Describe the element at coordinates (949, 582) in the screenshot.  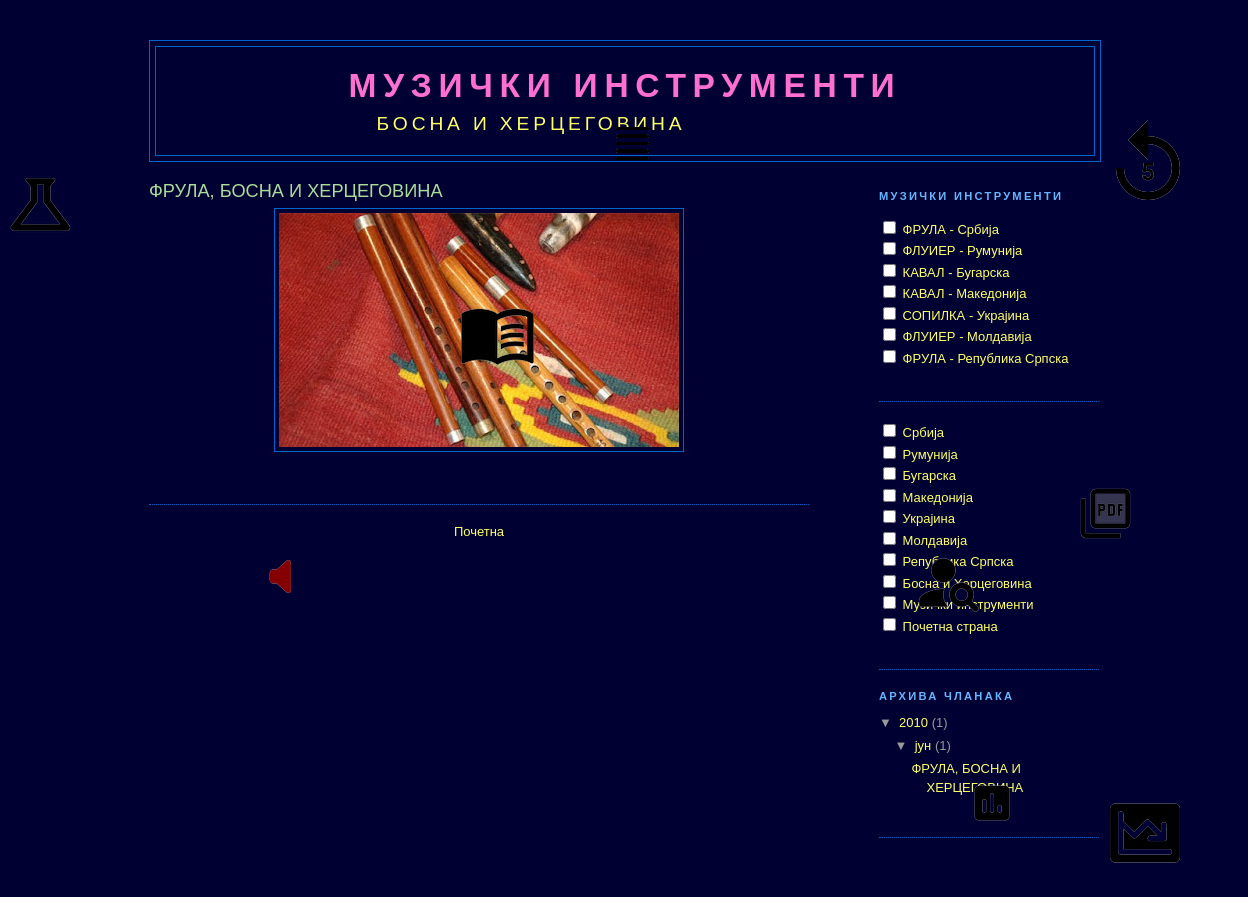
I see `search for a person or contact` at that location.